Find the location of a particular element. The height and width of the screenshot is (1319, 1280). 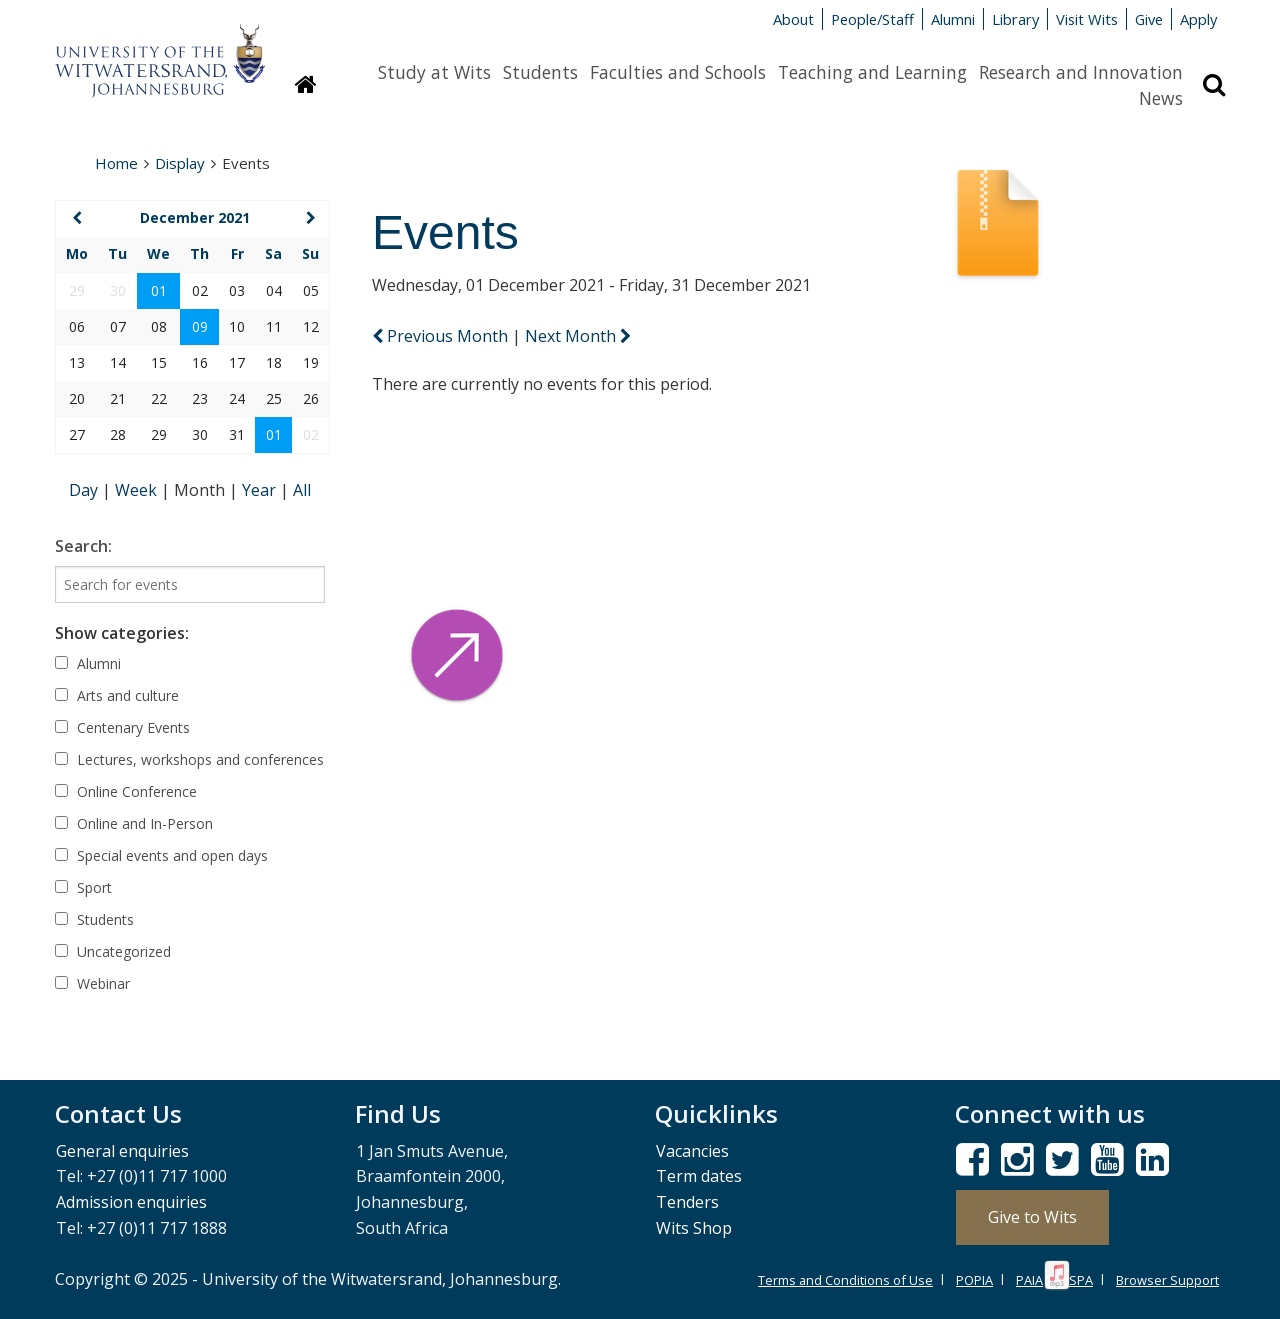

an mp3 audio file is located at coordinates (1057, 1275).